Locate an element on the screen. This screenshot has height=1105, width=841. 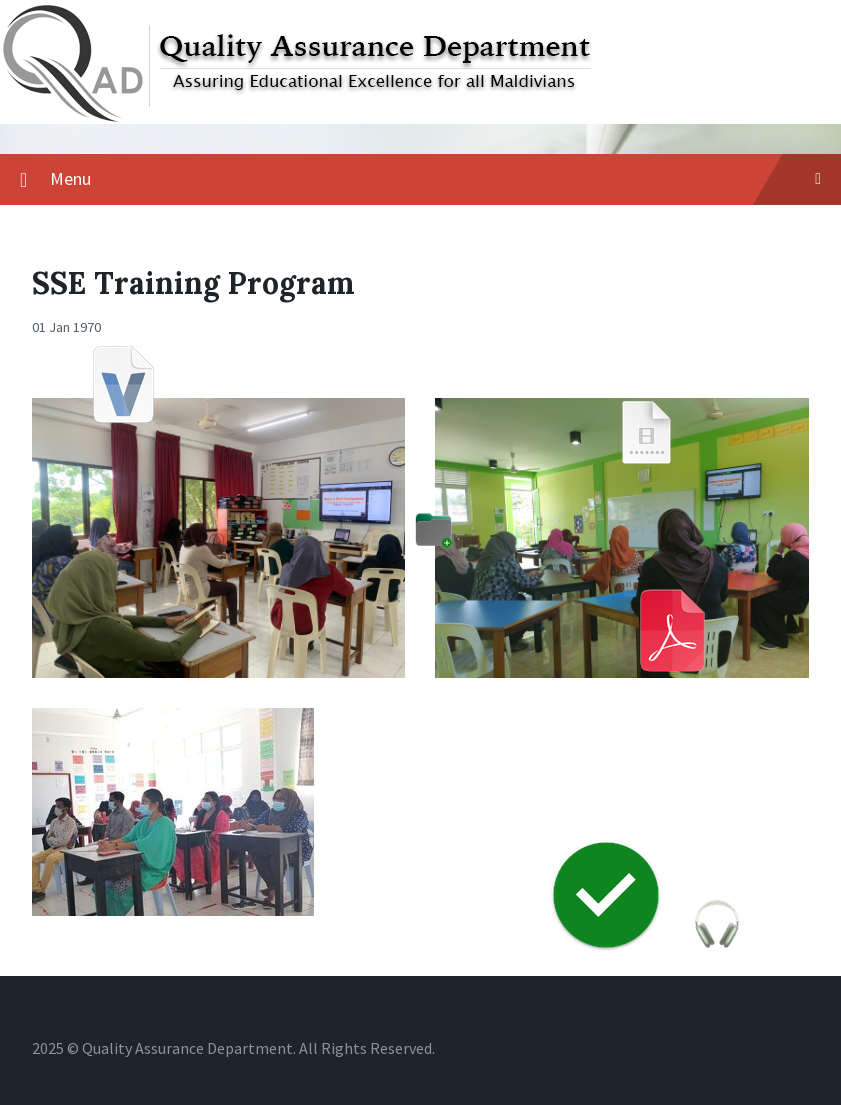
open a PDF document is located at coordinates (672, 630).